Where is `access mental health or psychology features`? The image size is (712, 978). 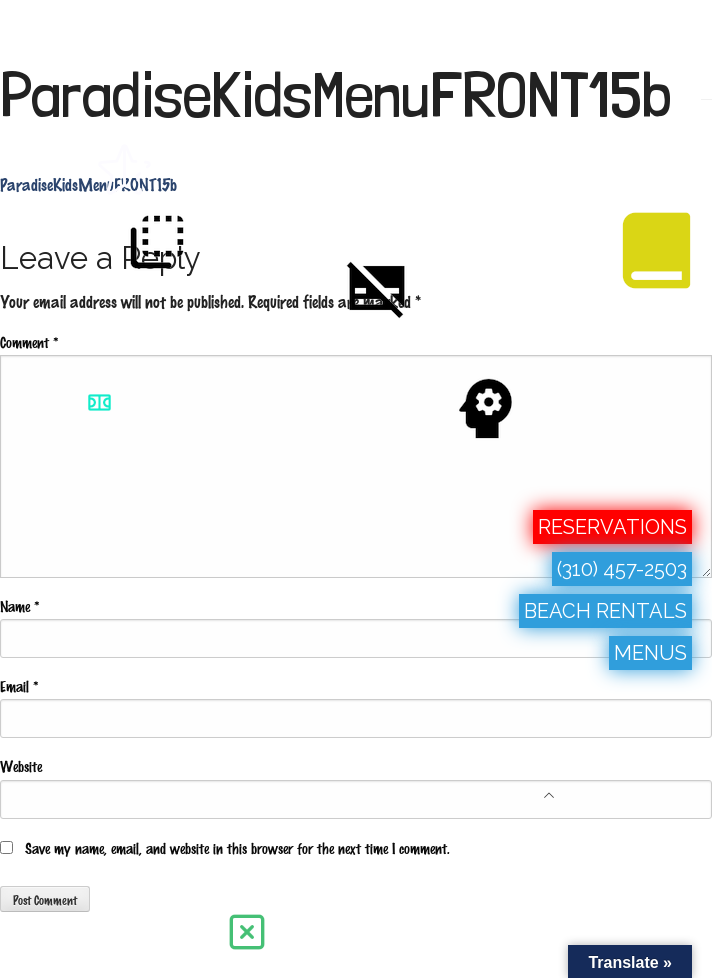
access mental health or psychology features is located at coordinates (485, 408).